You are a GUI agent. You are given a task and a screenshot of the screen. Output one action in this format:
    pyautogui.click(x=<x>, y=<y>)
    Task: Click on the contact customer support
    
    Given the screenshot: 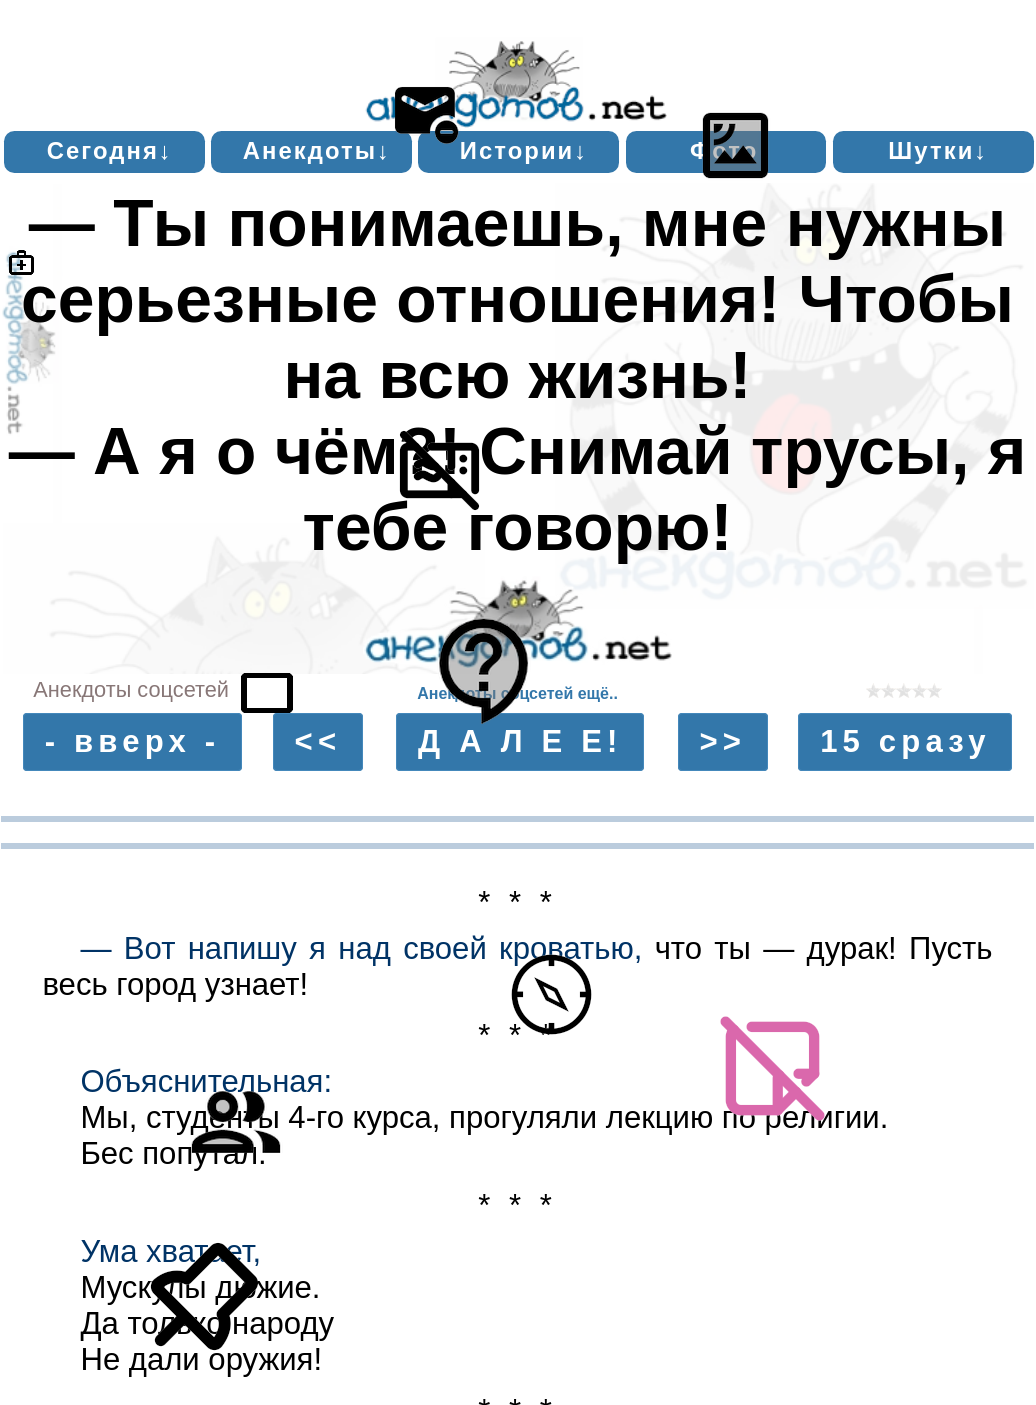 What is the action you would take?
    pyautogui.click(x=486, y=670)
    